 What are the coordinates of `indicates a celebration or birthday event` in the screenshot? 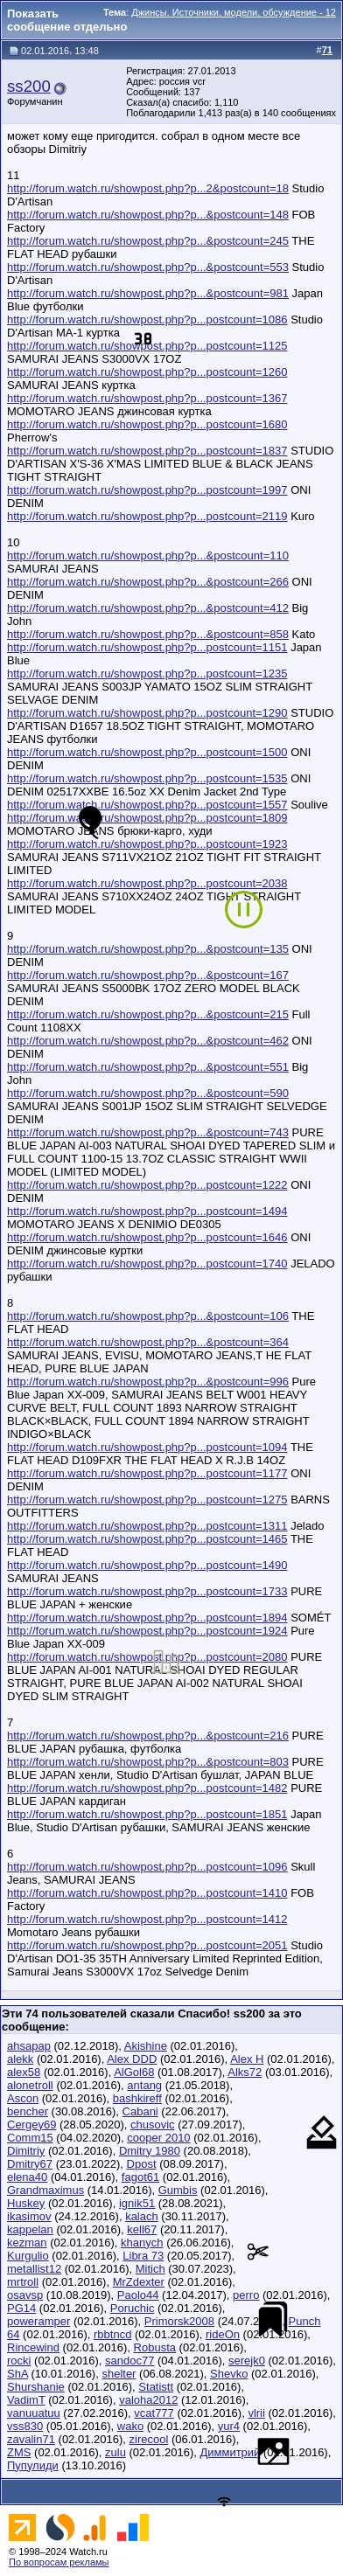 It's located at (90, 823).